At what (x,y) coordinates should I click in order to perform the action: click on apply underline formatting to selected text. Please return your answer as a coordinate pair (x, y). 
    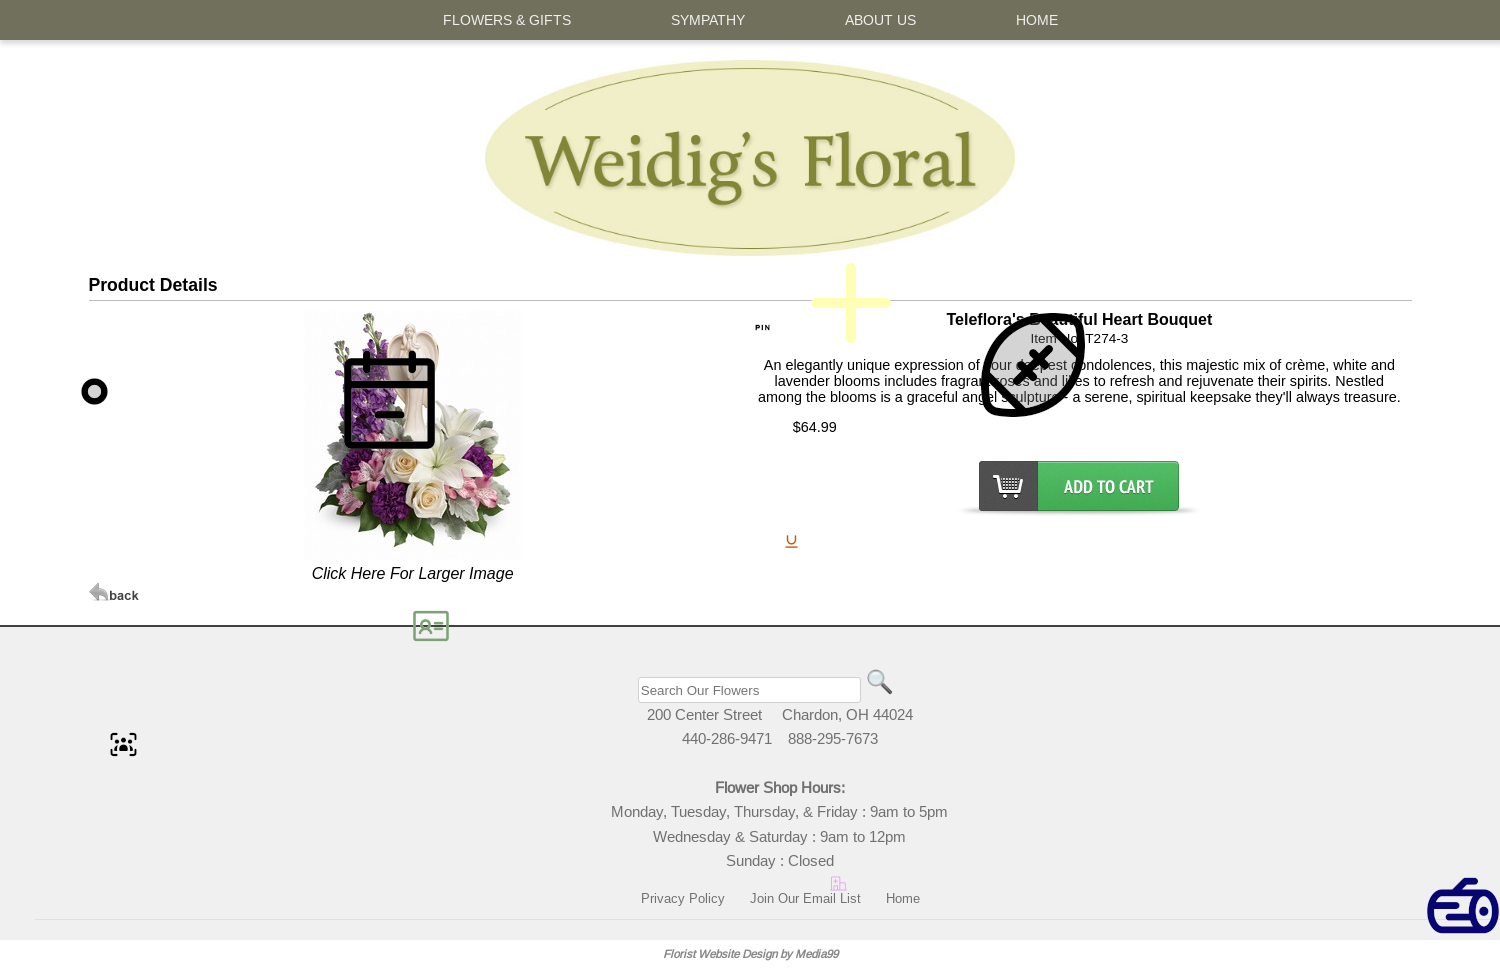
    Looking at the image, I should click on (791, 541).